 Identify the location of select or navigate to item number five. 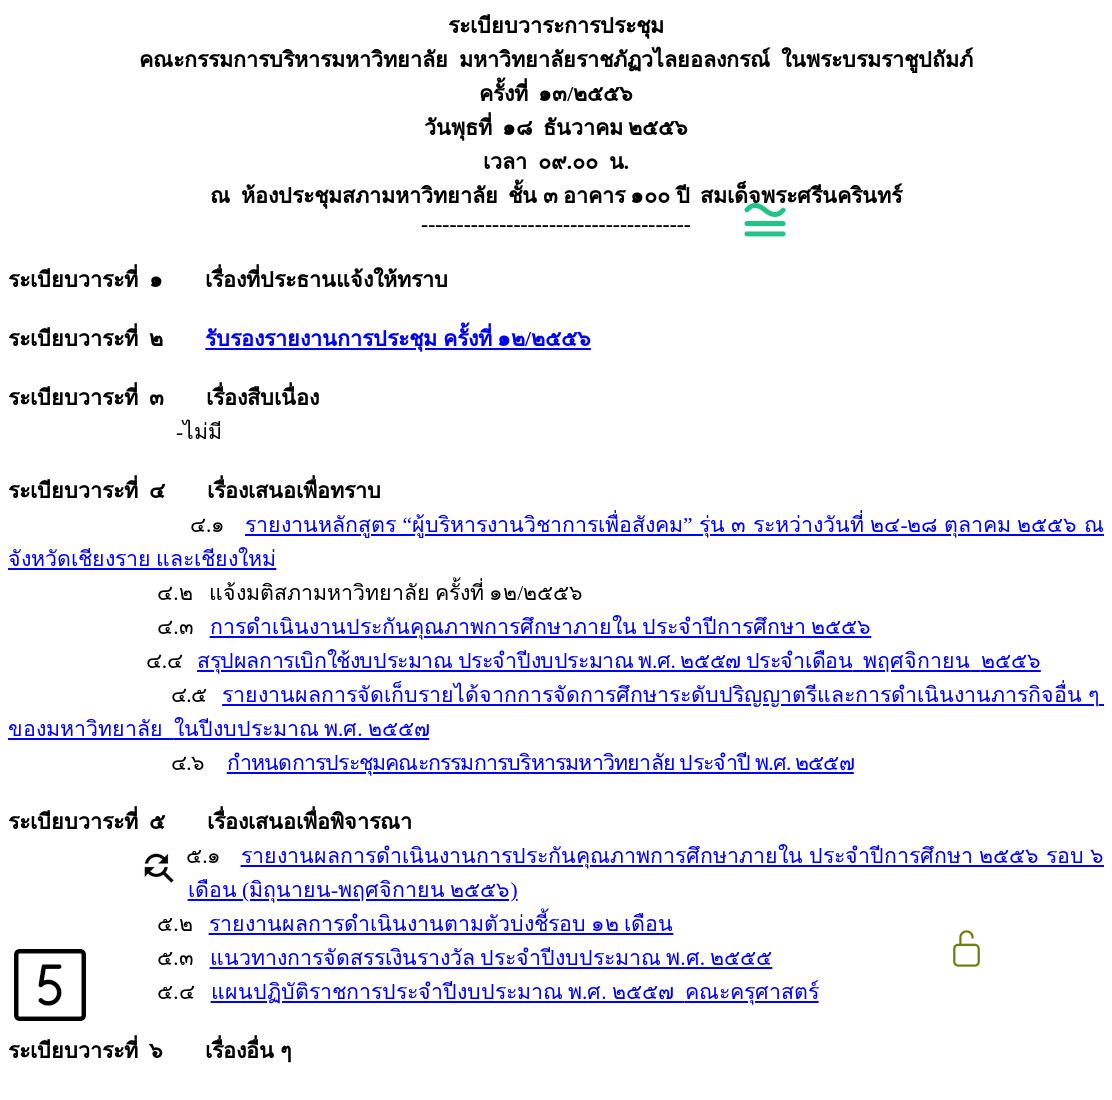
(50, 985).